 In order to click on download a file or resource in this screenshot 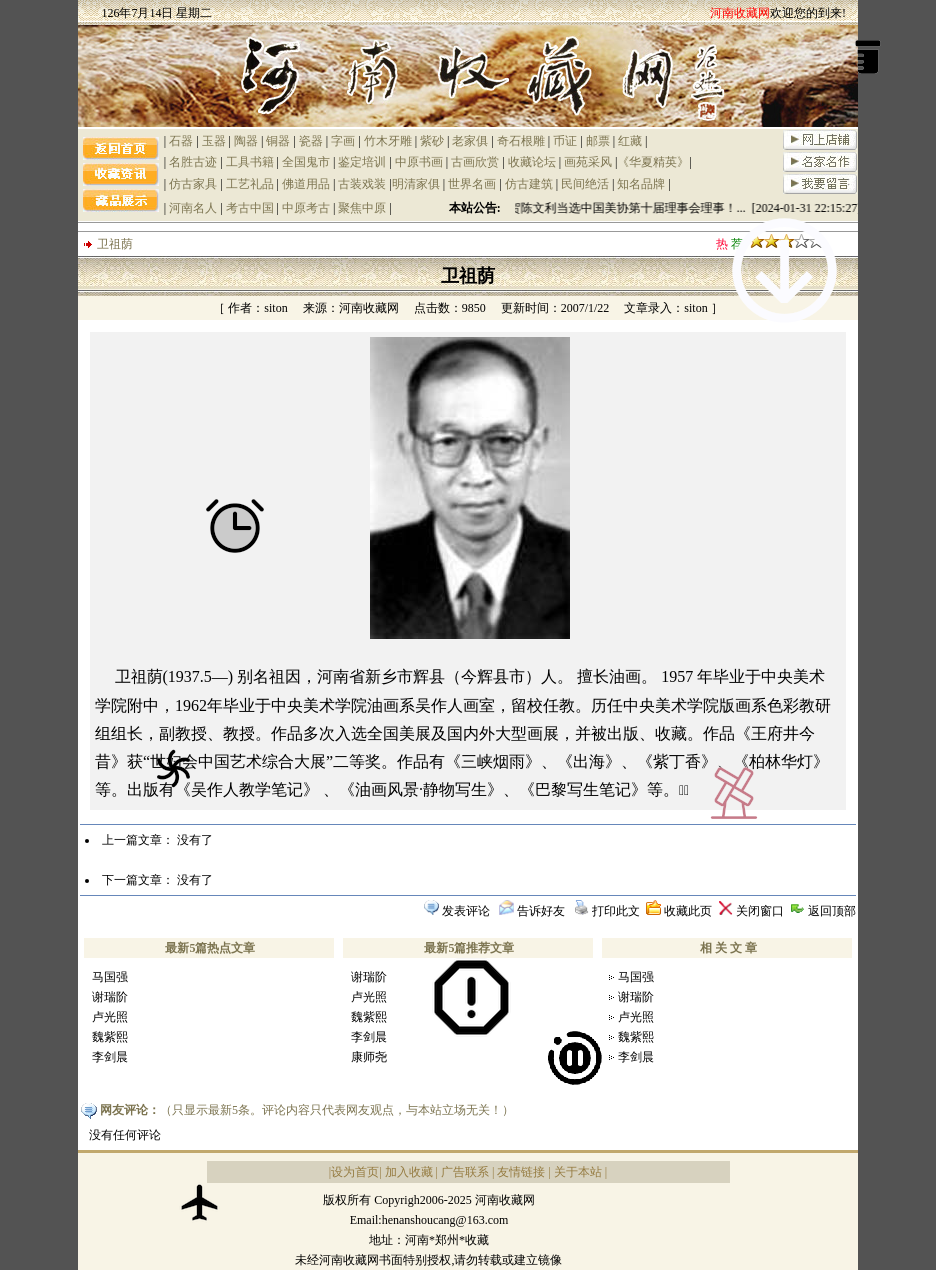, I will do `click(784, 270)`.